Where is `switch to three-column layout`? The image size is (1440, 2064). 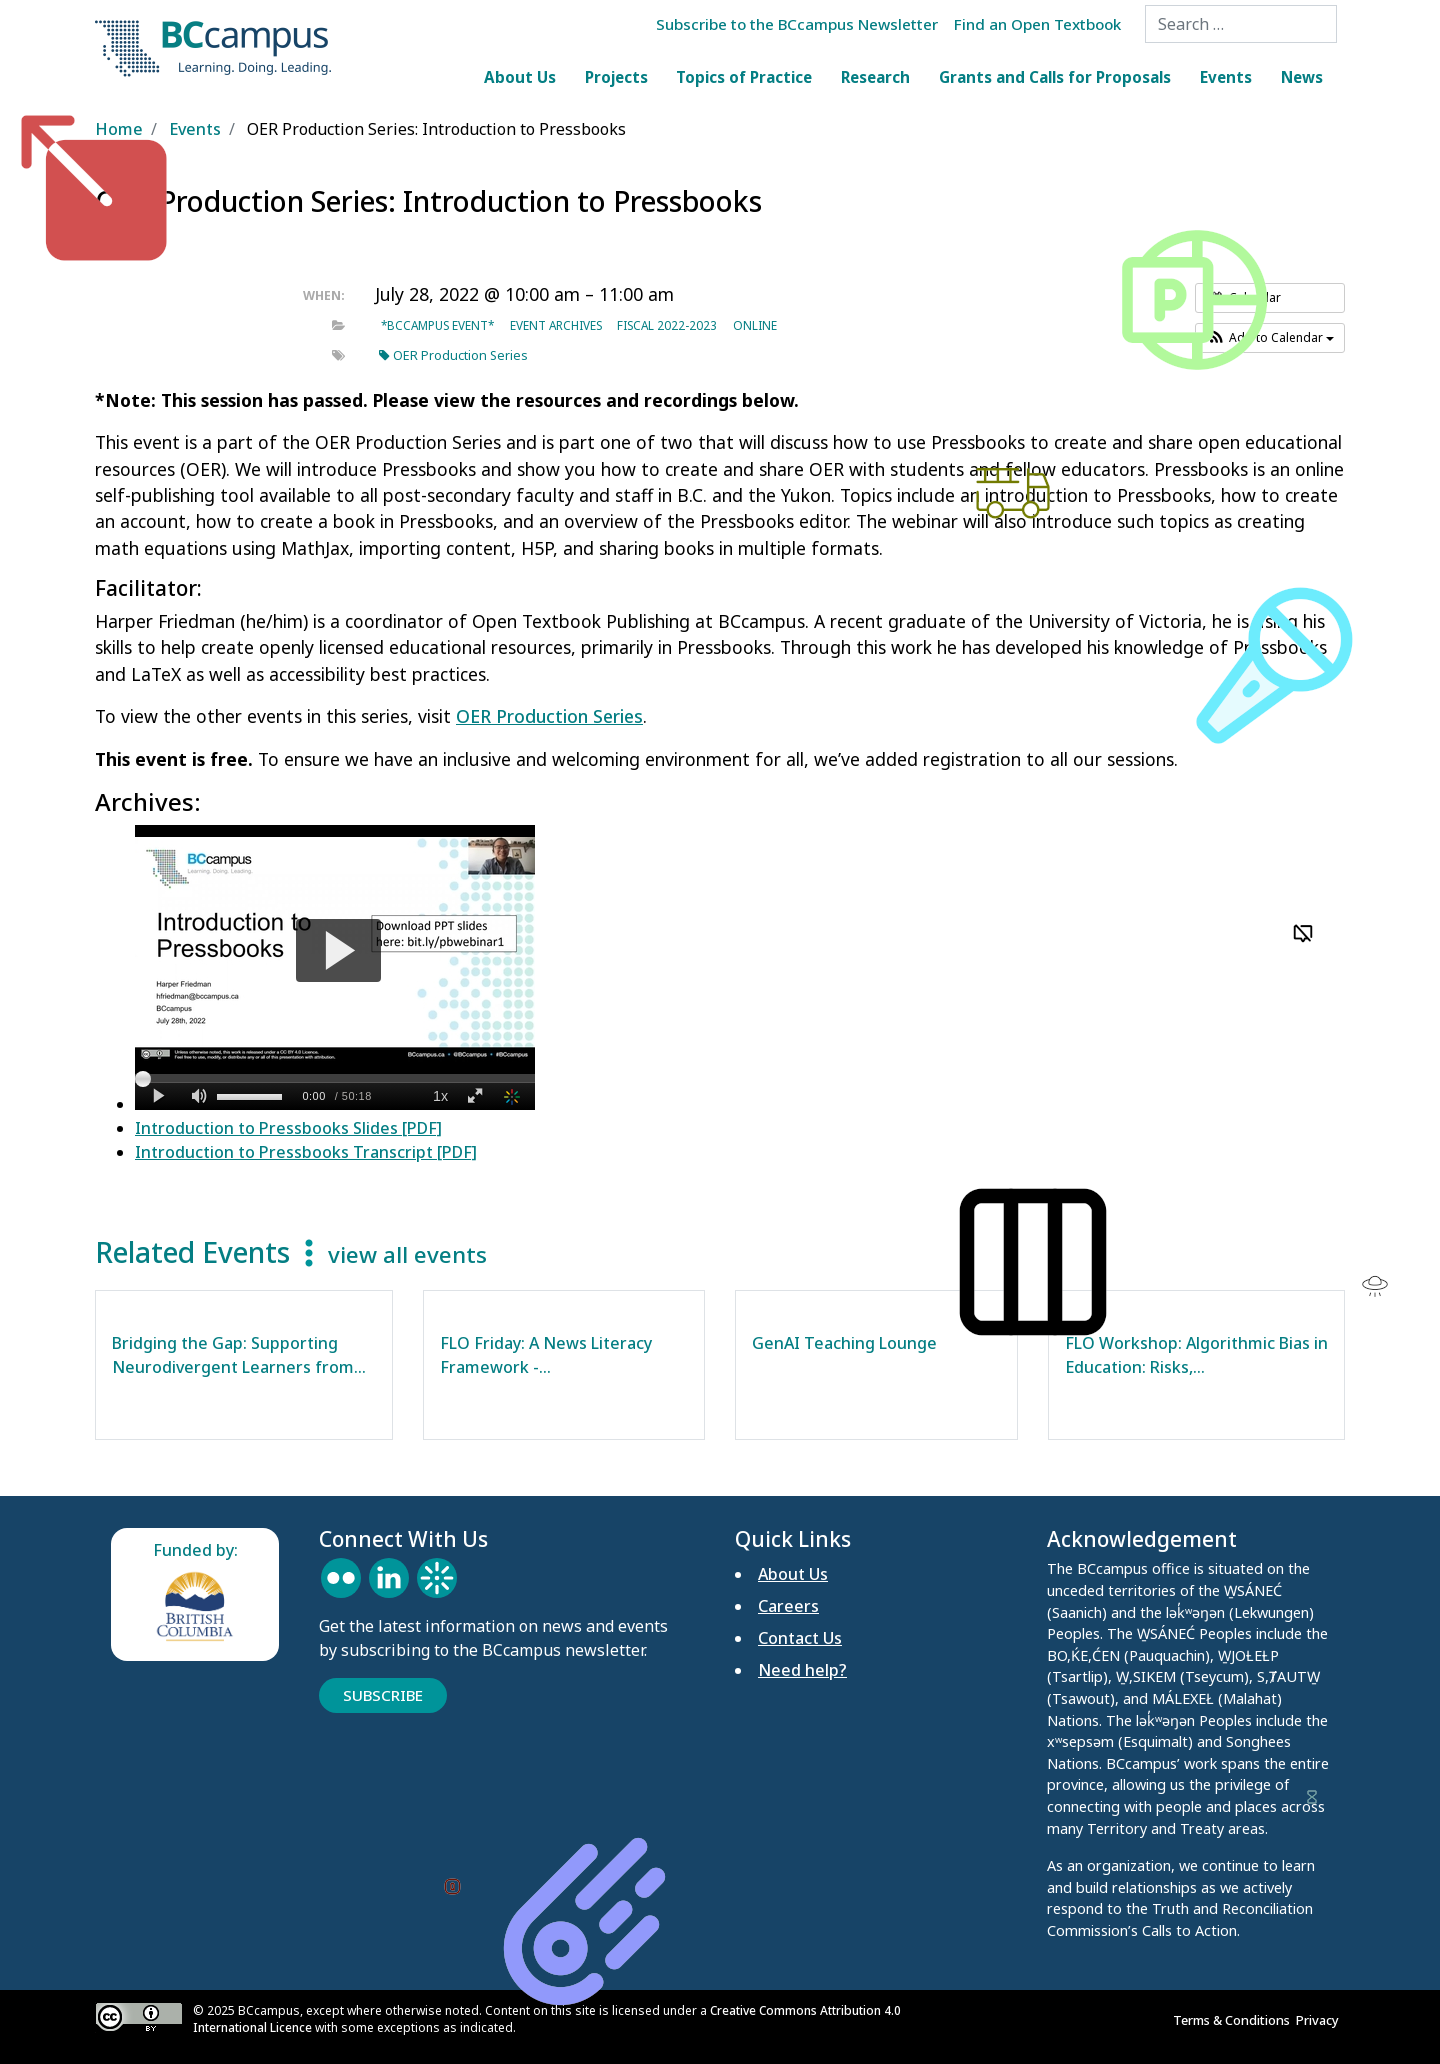
switch to three-column layout is located at coordinates (1033, 1262).